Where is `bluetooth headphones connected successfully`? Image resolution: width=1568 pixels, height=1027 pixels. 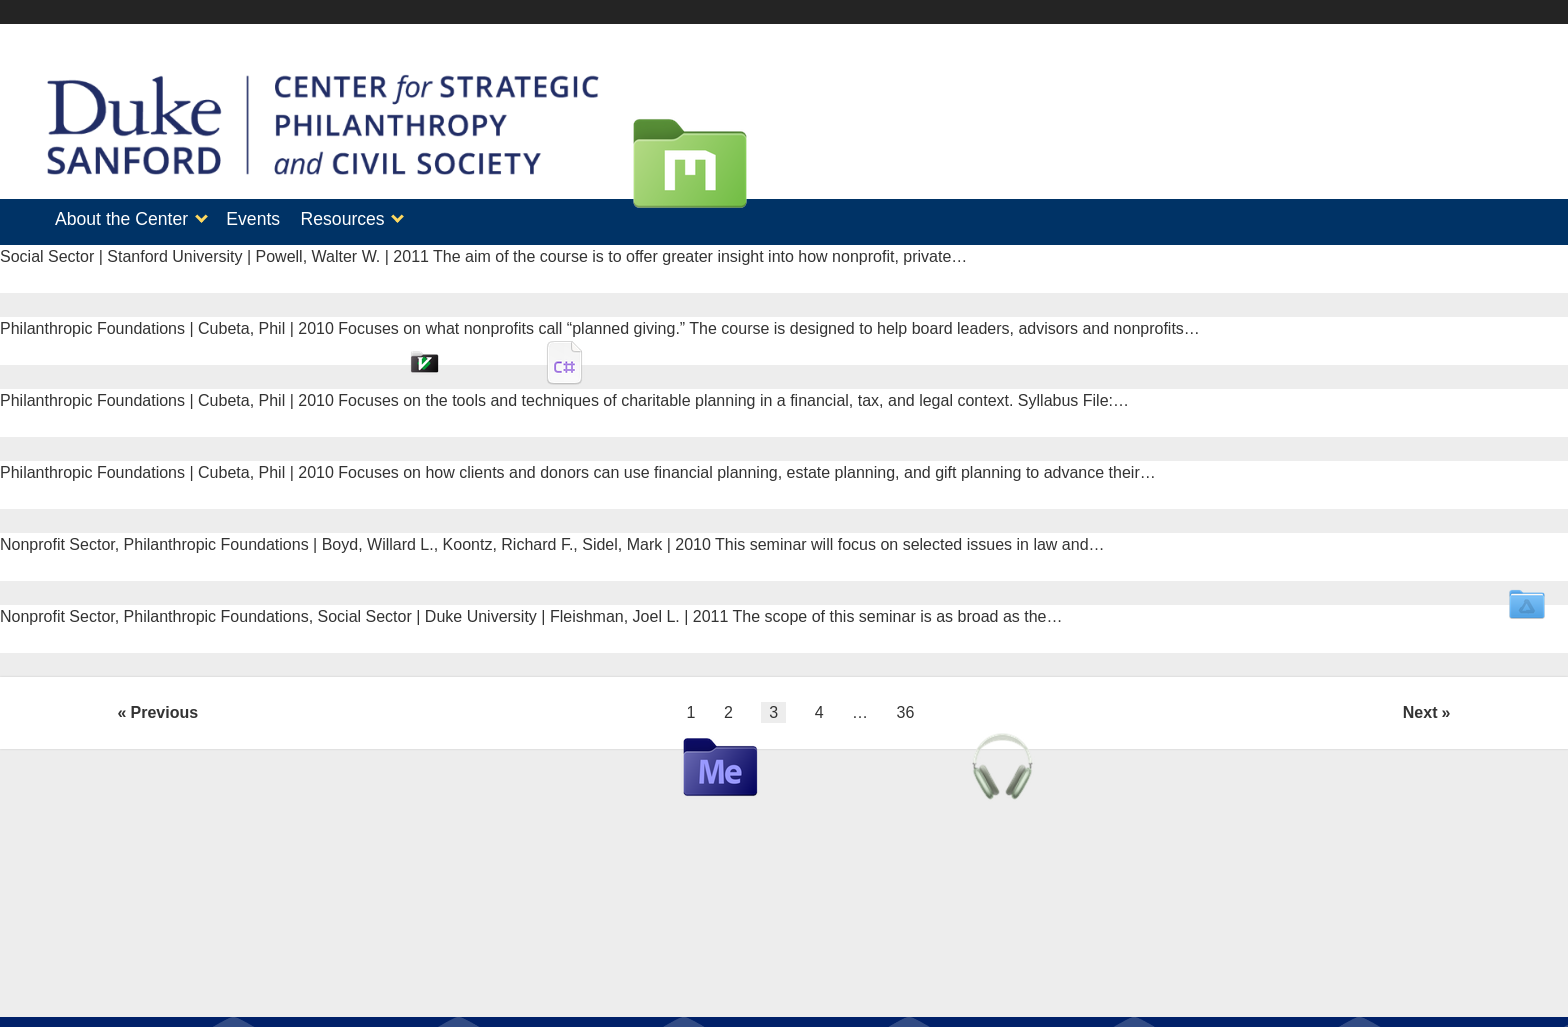 bluetooth headphones connected successfully is located at coordinates (1002, 766).